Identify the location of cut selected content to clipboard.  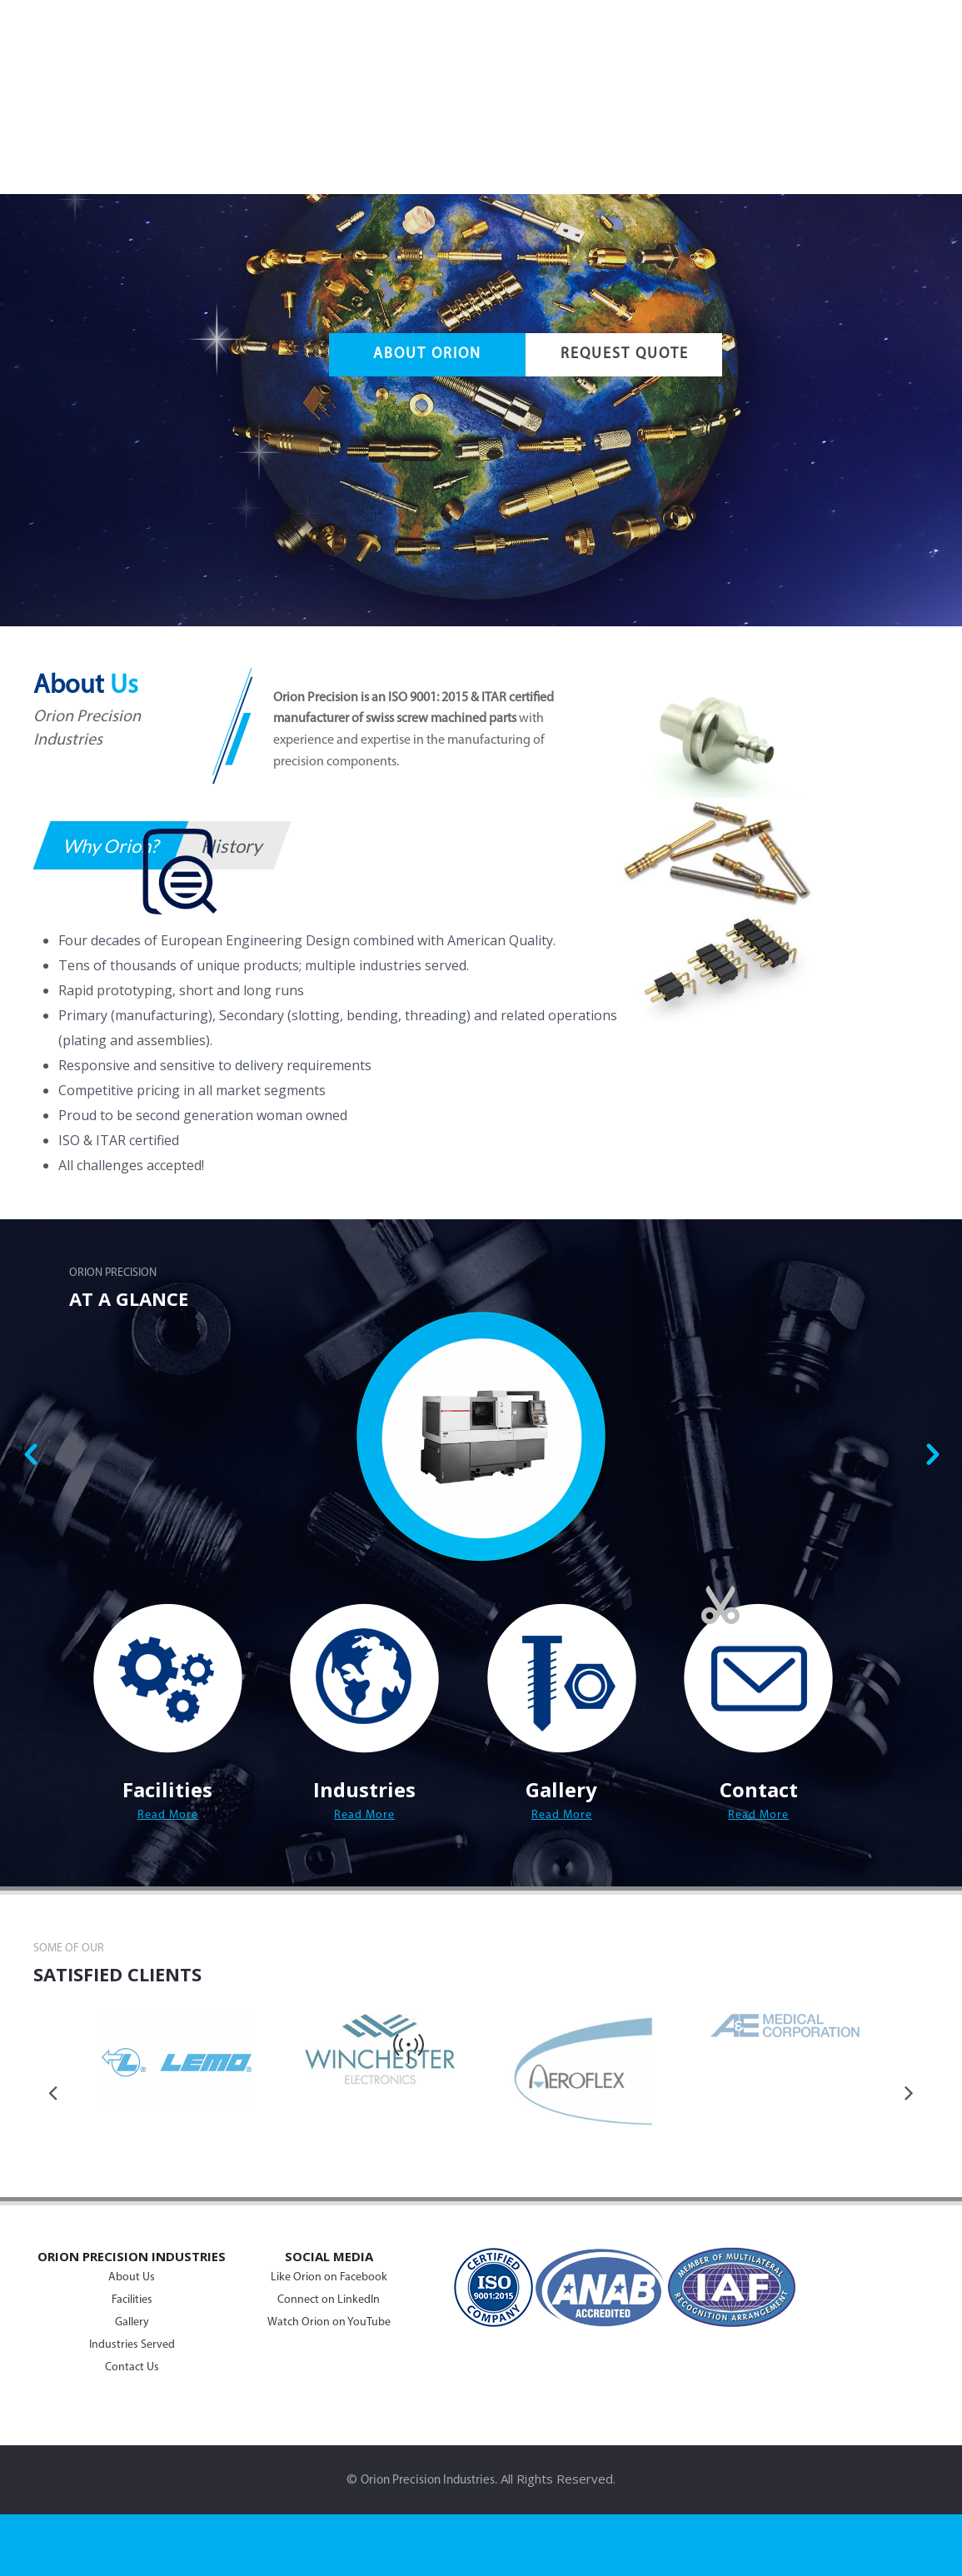
(720, 1605).